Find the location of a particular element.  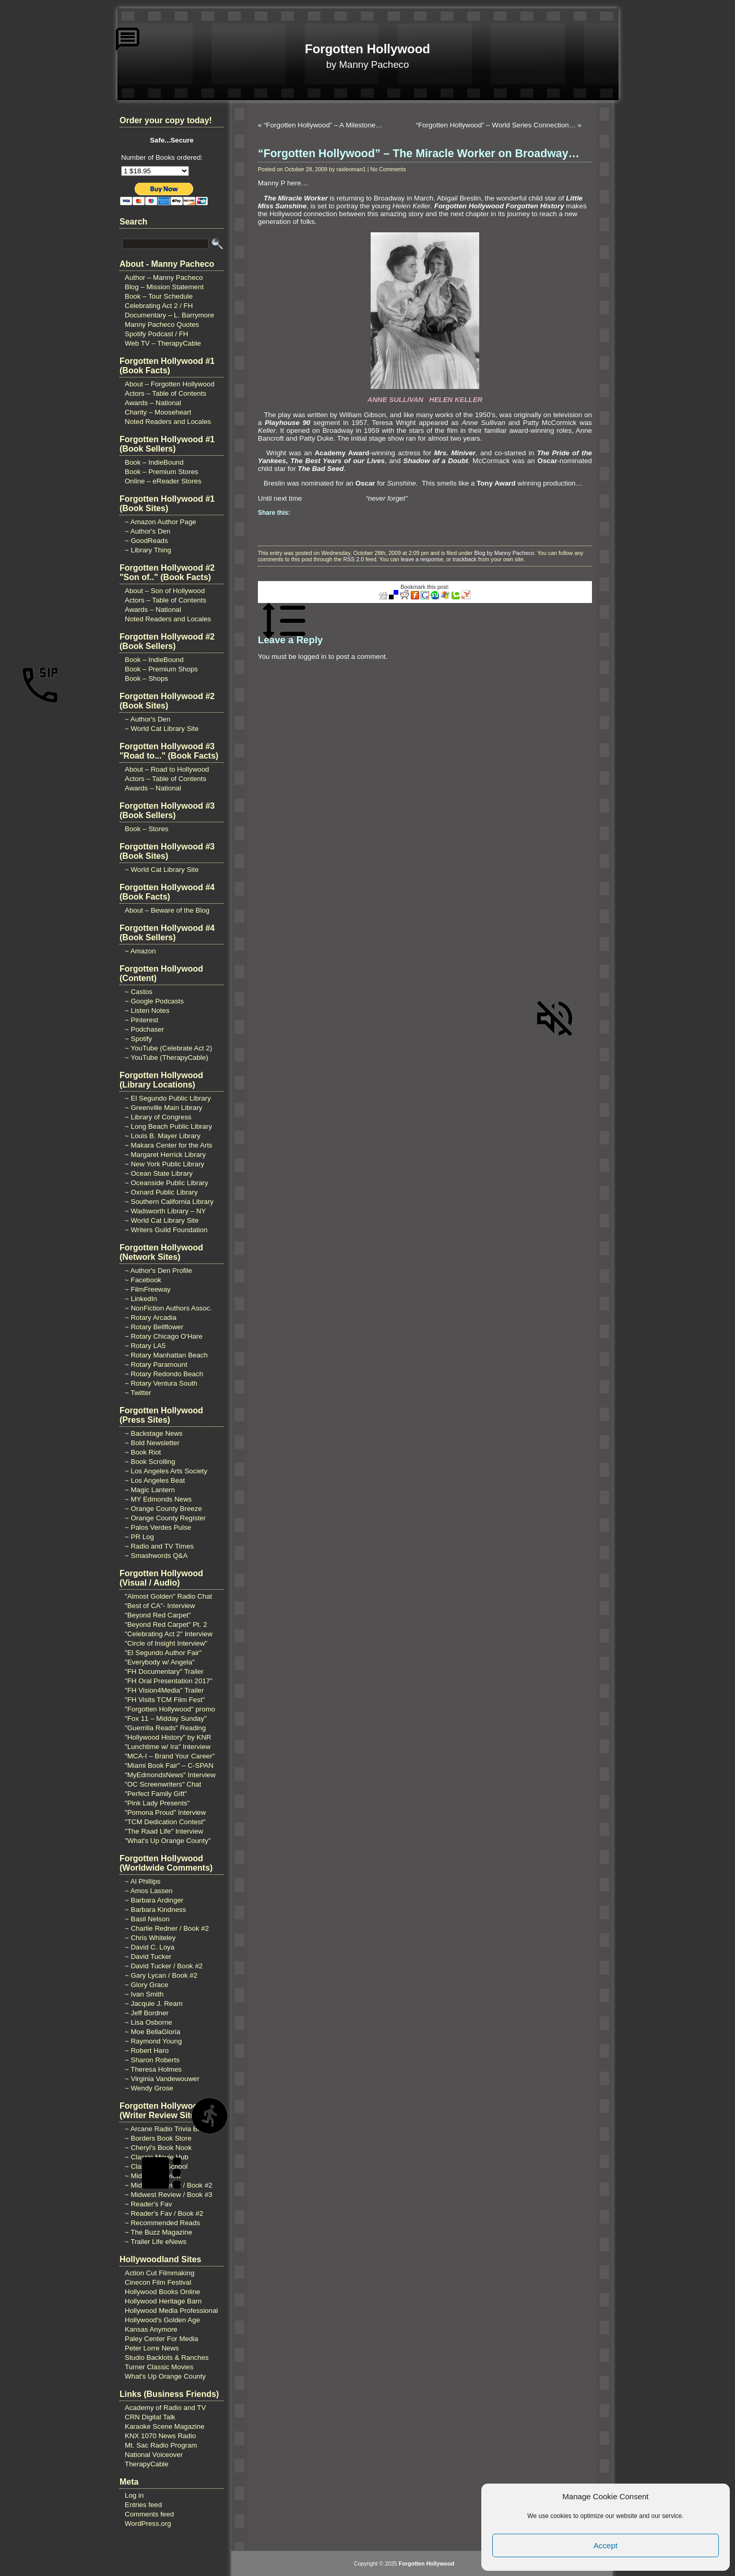

adjust line spacing in text is located at coordinates (284, 621).